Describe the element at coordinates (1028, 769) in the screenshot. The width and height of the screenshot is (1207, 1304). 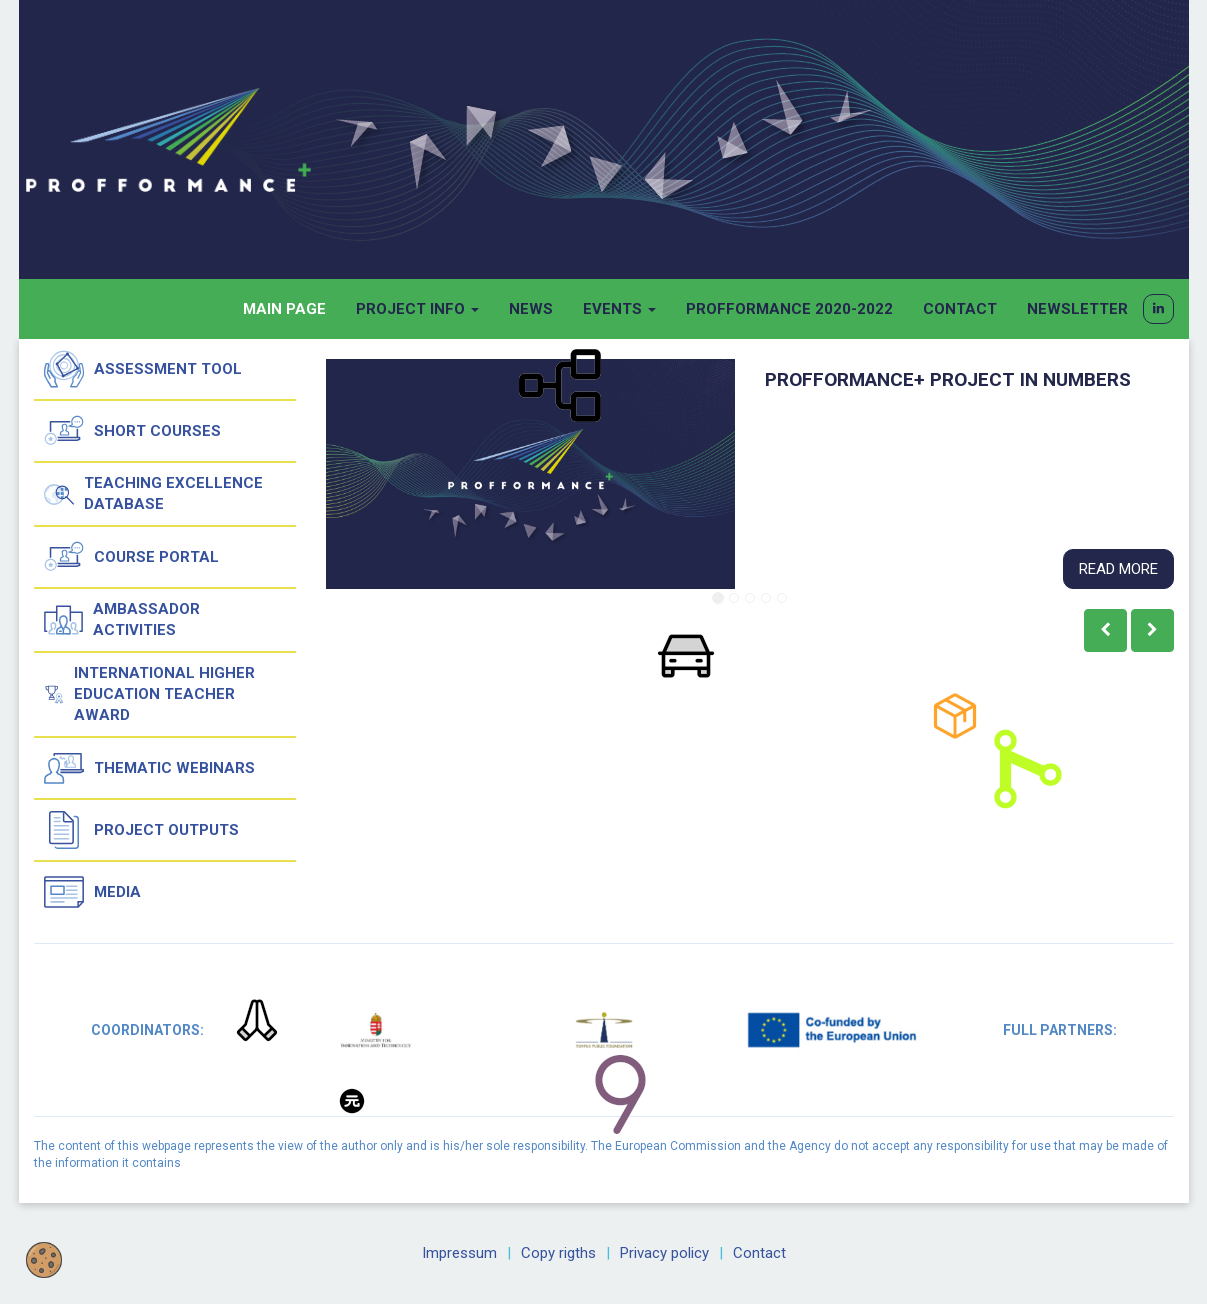
I see `merge branches in version control` at that location.